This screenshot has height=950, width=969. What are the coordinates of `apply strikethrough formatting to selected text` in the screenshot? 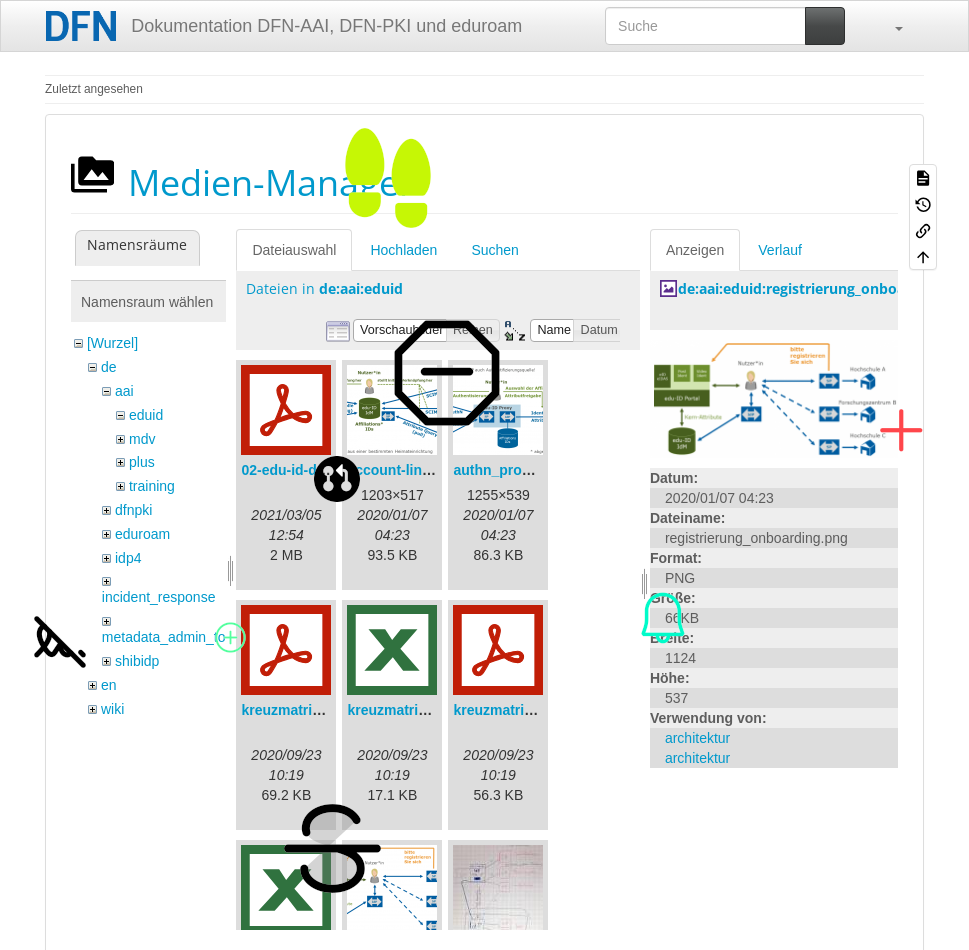 It's located at (332, 848).